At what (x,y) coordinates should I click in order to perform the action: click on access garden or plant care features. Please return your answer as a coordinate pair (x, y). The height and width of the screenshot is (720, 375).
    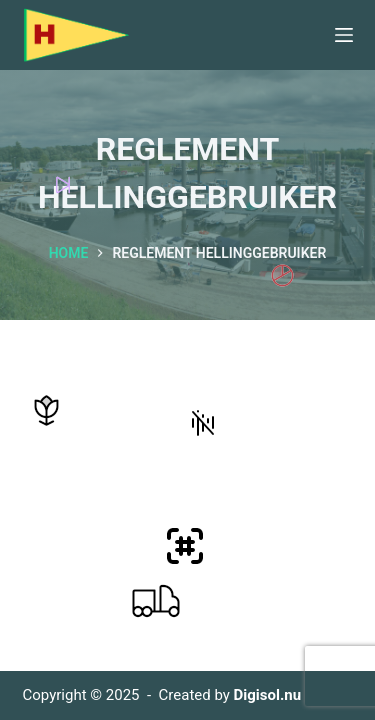
    Looking at the image, I should click on (46, 410).